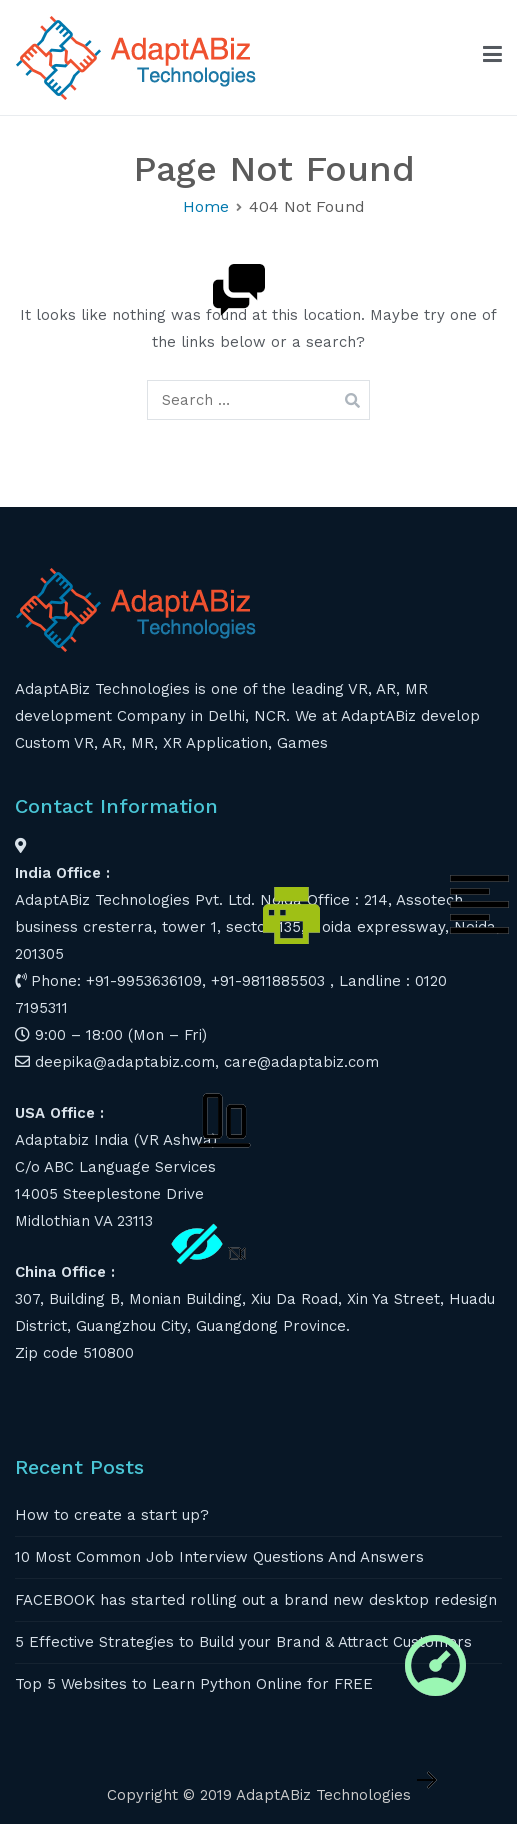 The height and width of the screenshot is (1824, 517). Describe the element at coordinates (435, 1665) in the screenshot. I see `access the dashboard overview` at that location.